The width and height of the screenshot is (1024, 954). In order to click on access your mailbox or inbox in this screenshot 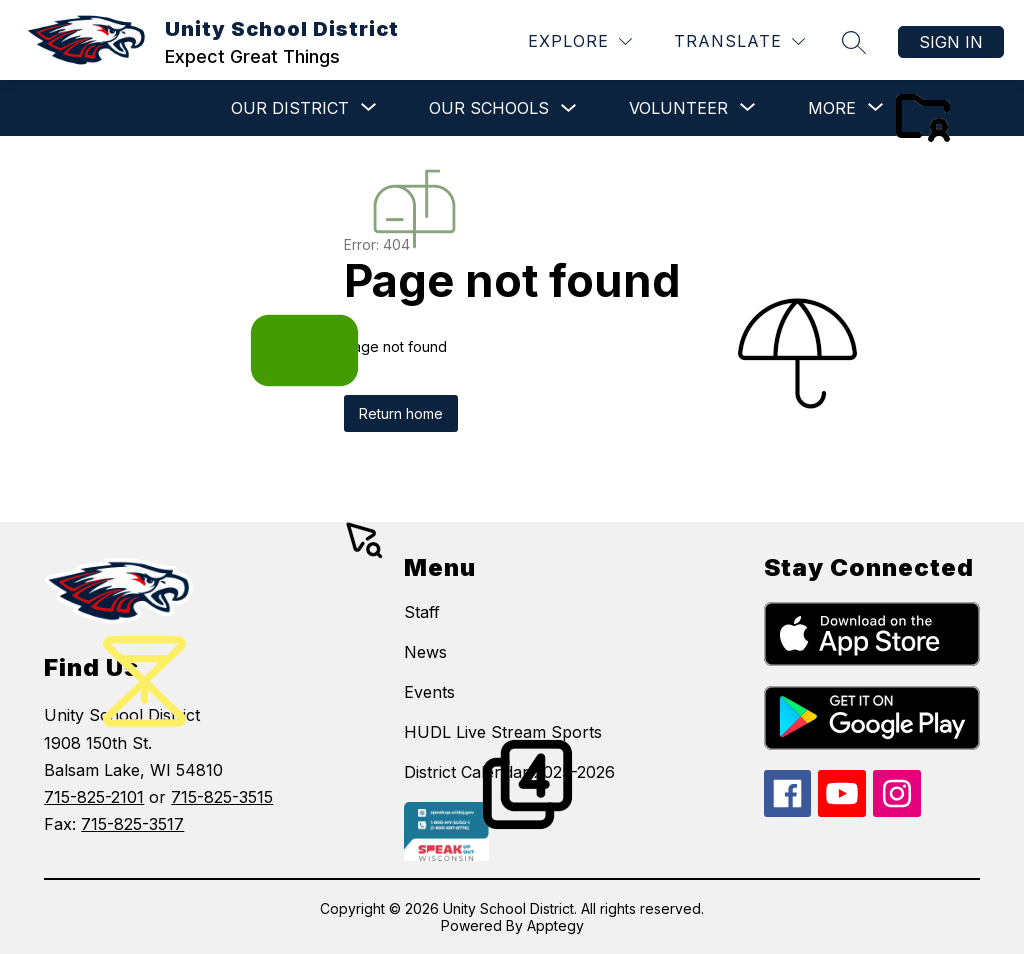, I will do `click(414, 210)`.